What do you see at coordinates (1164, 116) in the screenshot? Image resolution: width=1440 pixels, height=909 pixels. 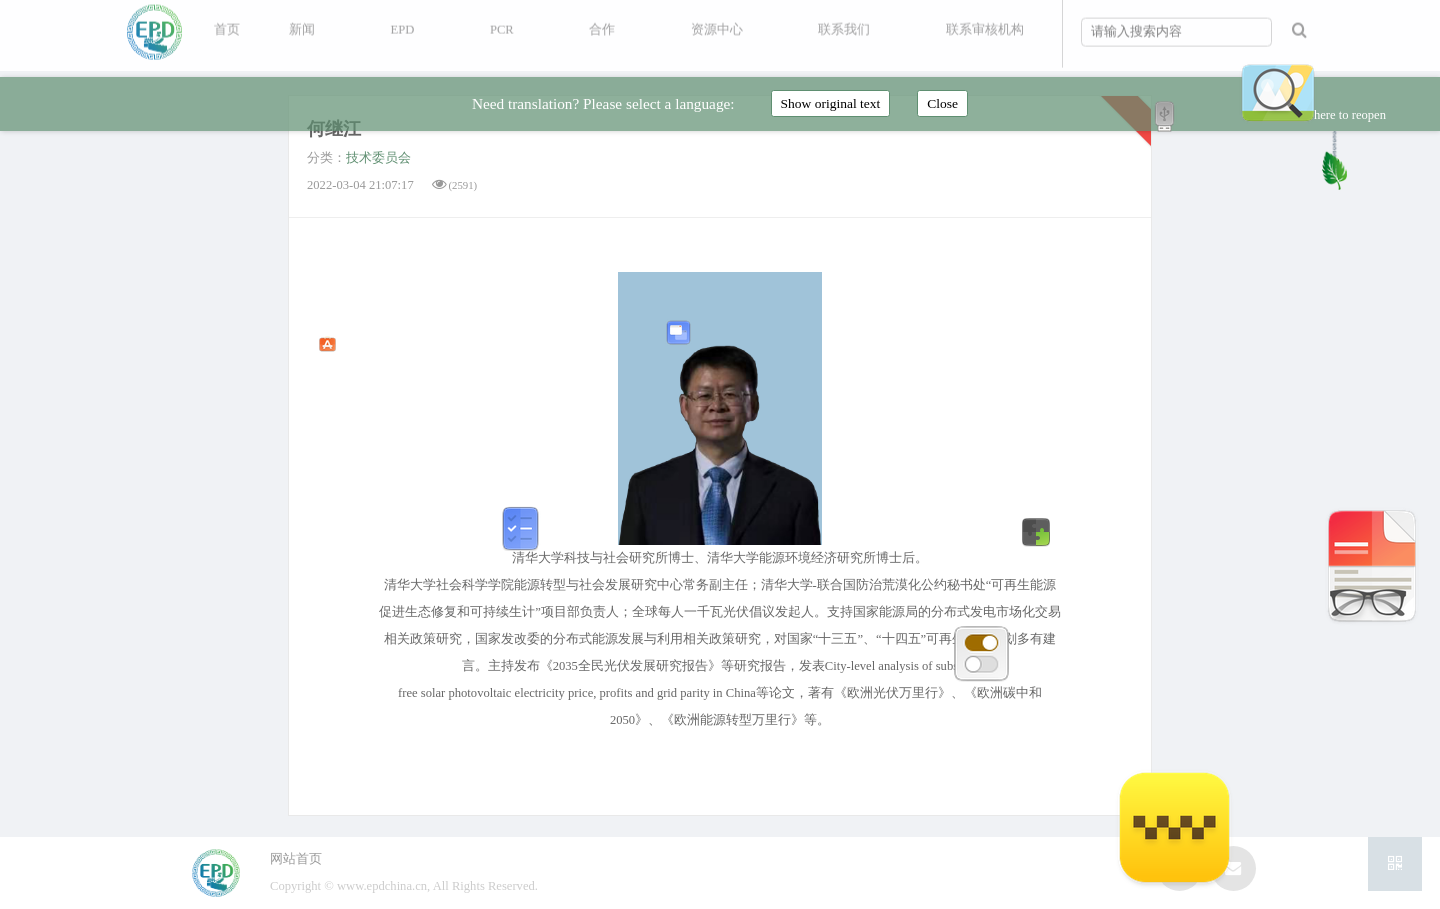 I see `access connected USB drive` at bounding box center [1164, 116].